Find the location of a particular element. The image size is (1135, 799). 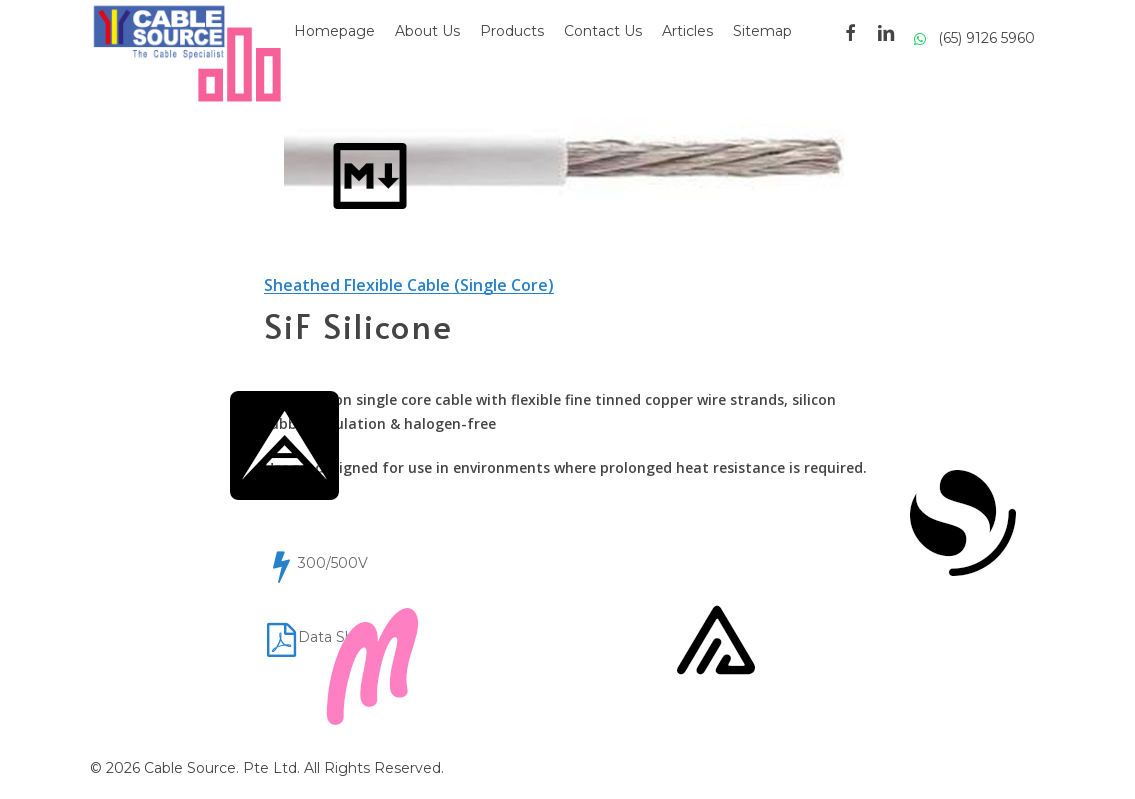

ark ecosystem logo is located at coordinates (284, 445).